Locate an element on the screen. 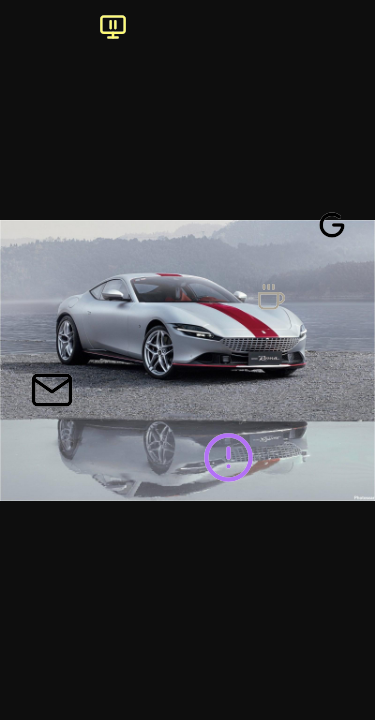 The width and height of the screenshot is (375, 720). find nearby coffee shops or cafes is located at coordinates (271, 298).